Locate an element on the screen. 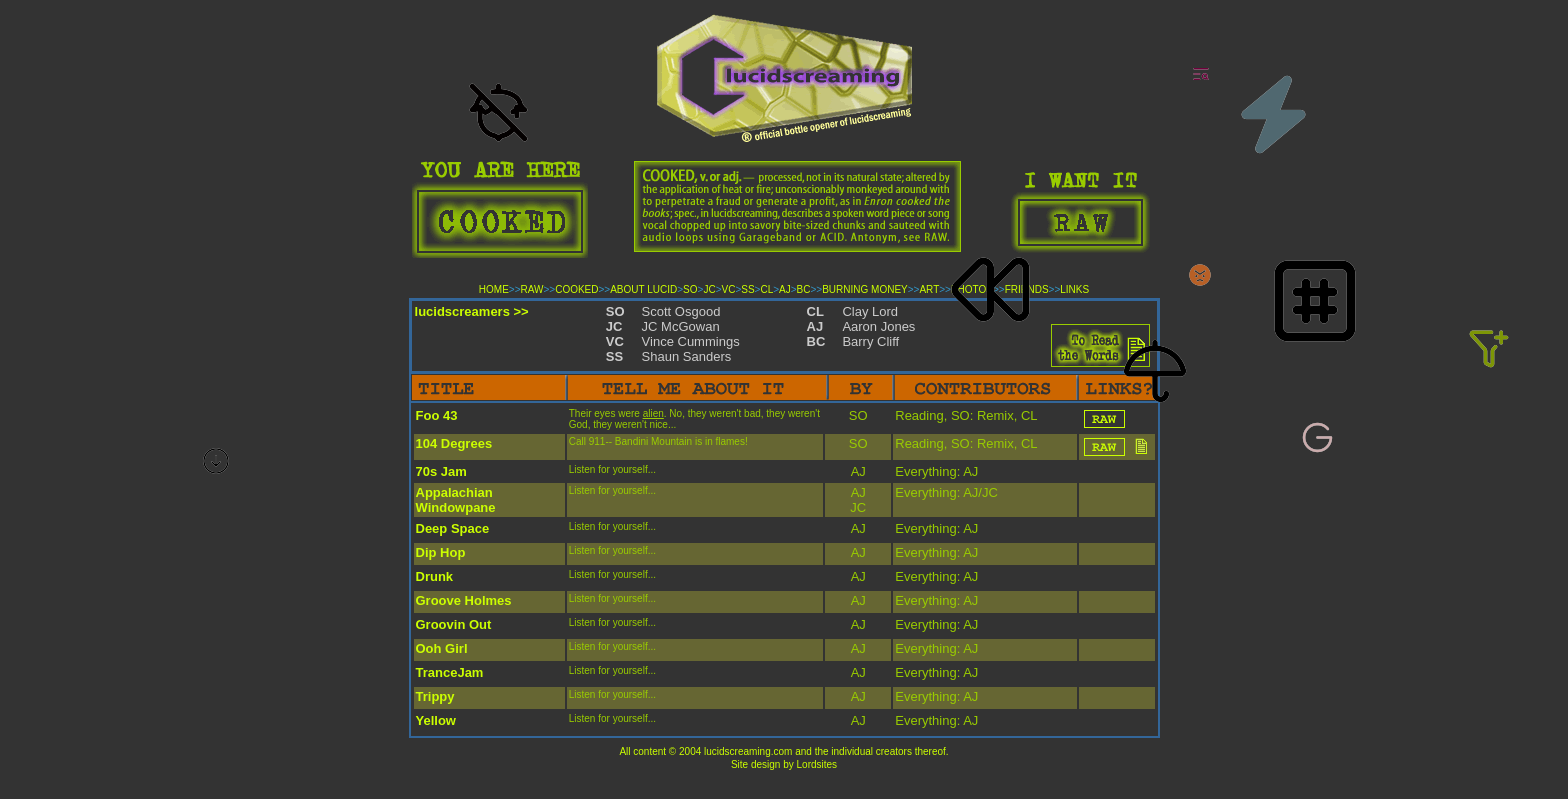  view grid or pattern layout options is located at coordinates (1315, 301).